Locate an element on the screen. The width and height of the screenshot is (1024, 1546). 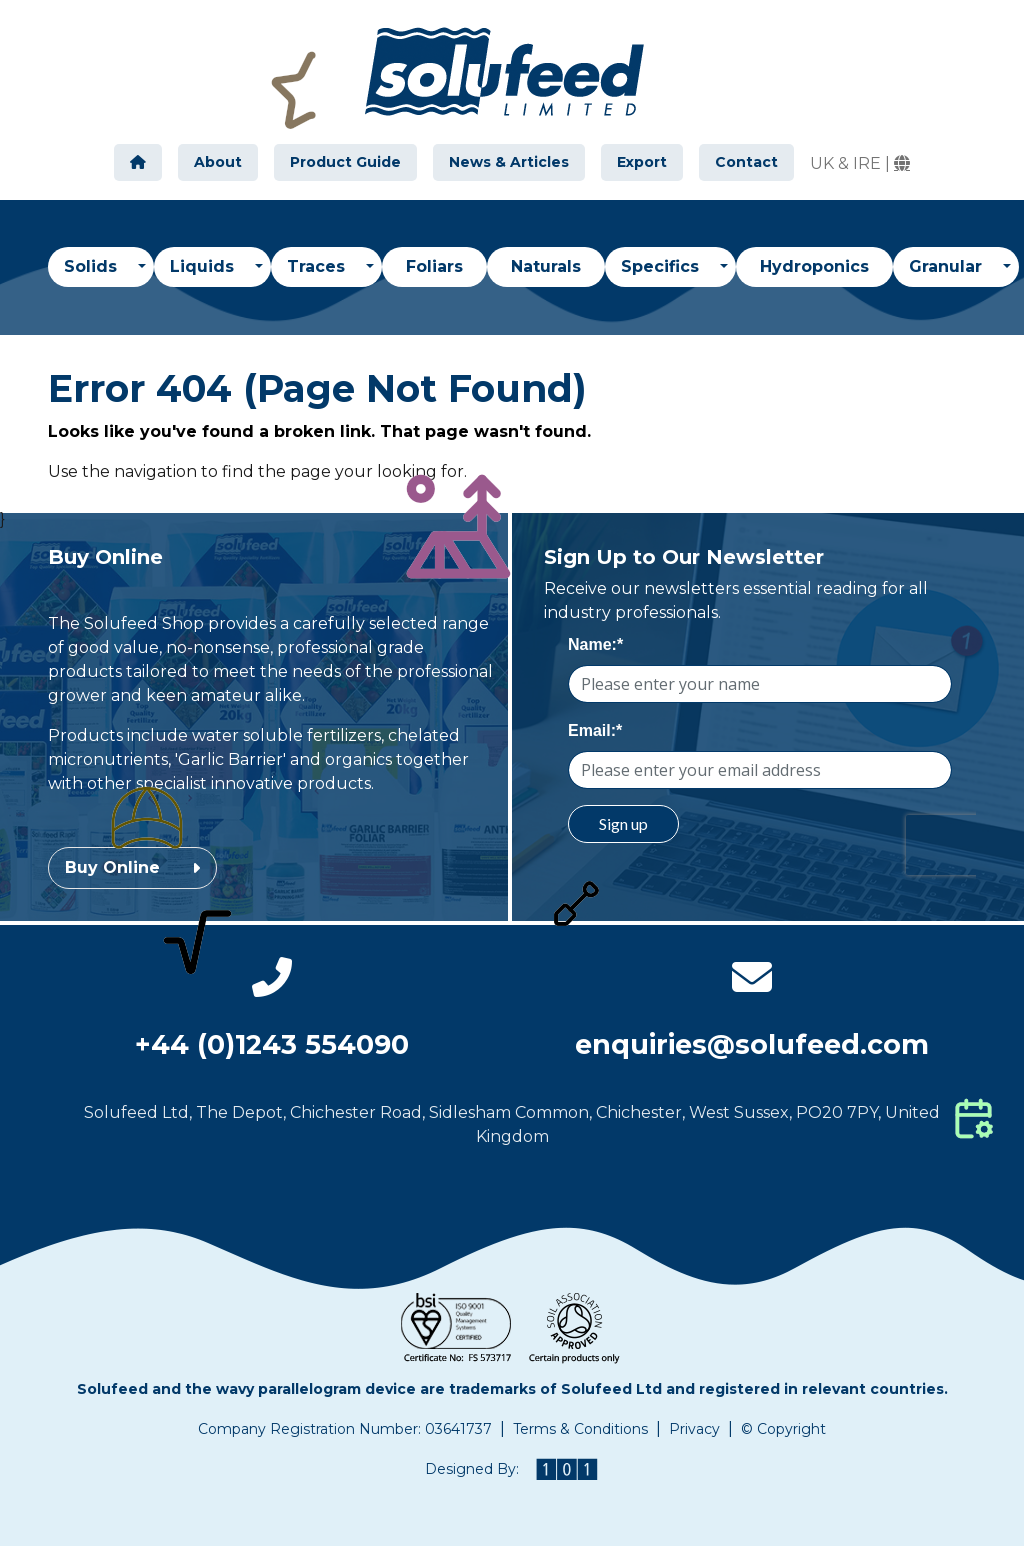
access gardening or landscaping tools is located at coordinates (576, 903).